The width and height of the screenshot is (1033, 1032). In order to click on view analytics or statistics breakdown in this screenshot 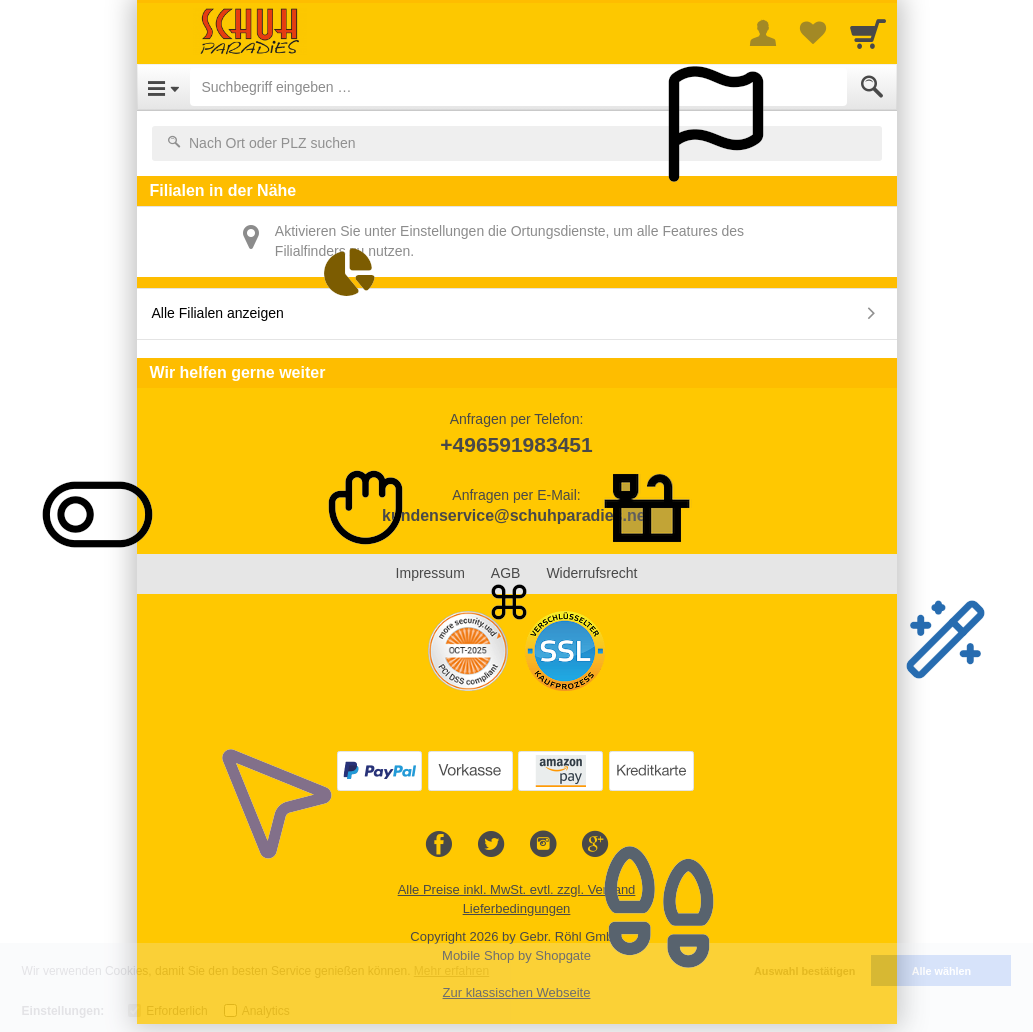, I will do `click(348, 272)`.